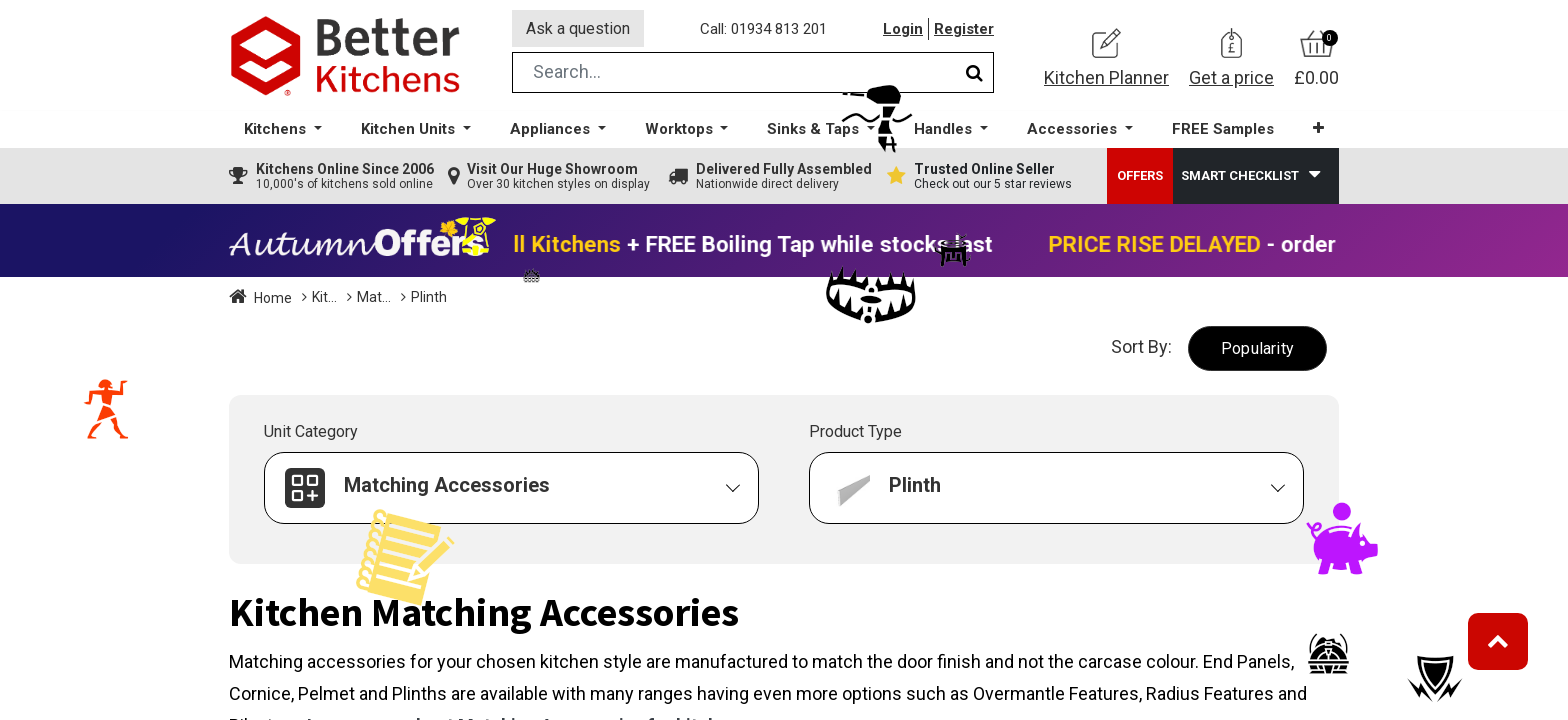  Describe the element at coordinates (952, 249) in the screenshot. I see `select wooden armor or helmet equipment` at that location.